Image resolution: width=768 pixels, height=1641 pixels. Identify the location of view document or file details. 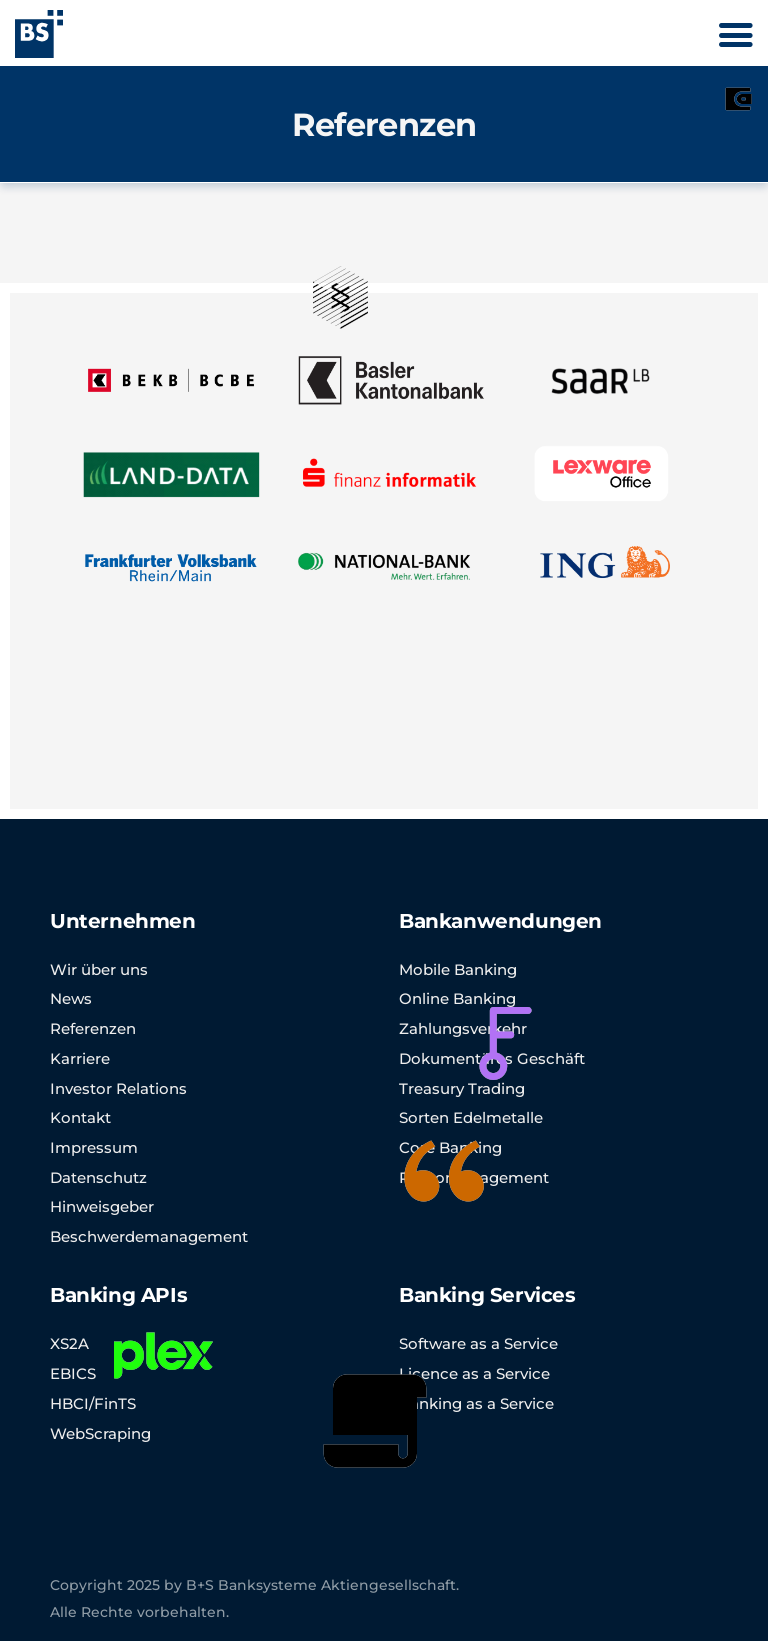
(375, 1421).